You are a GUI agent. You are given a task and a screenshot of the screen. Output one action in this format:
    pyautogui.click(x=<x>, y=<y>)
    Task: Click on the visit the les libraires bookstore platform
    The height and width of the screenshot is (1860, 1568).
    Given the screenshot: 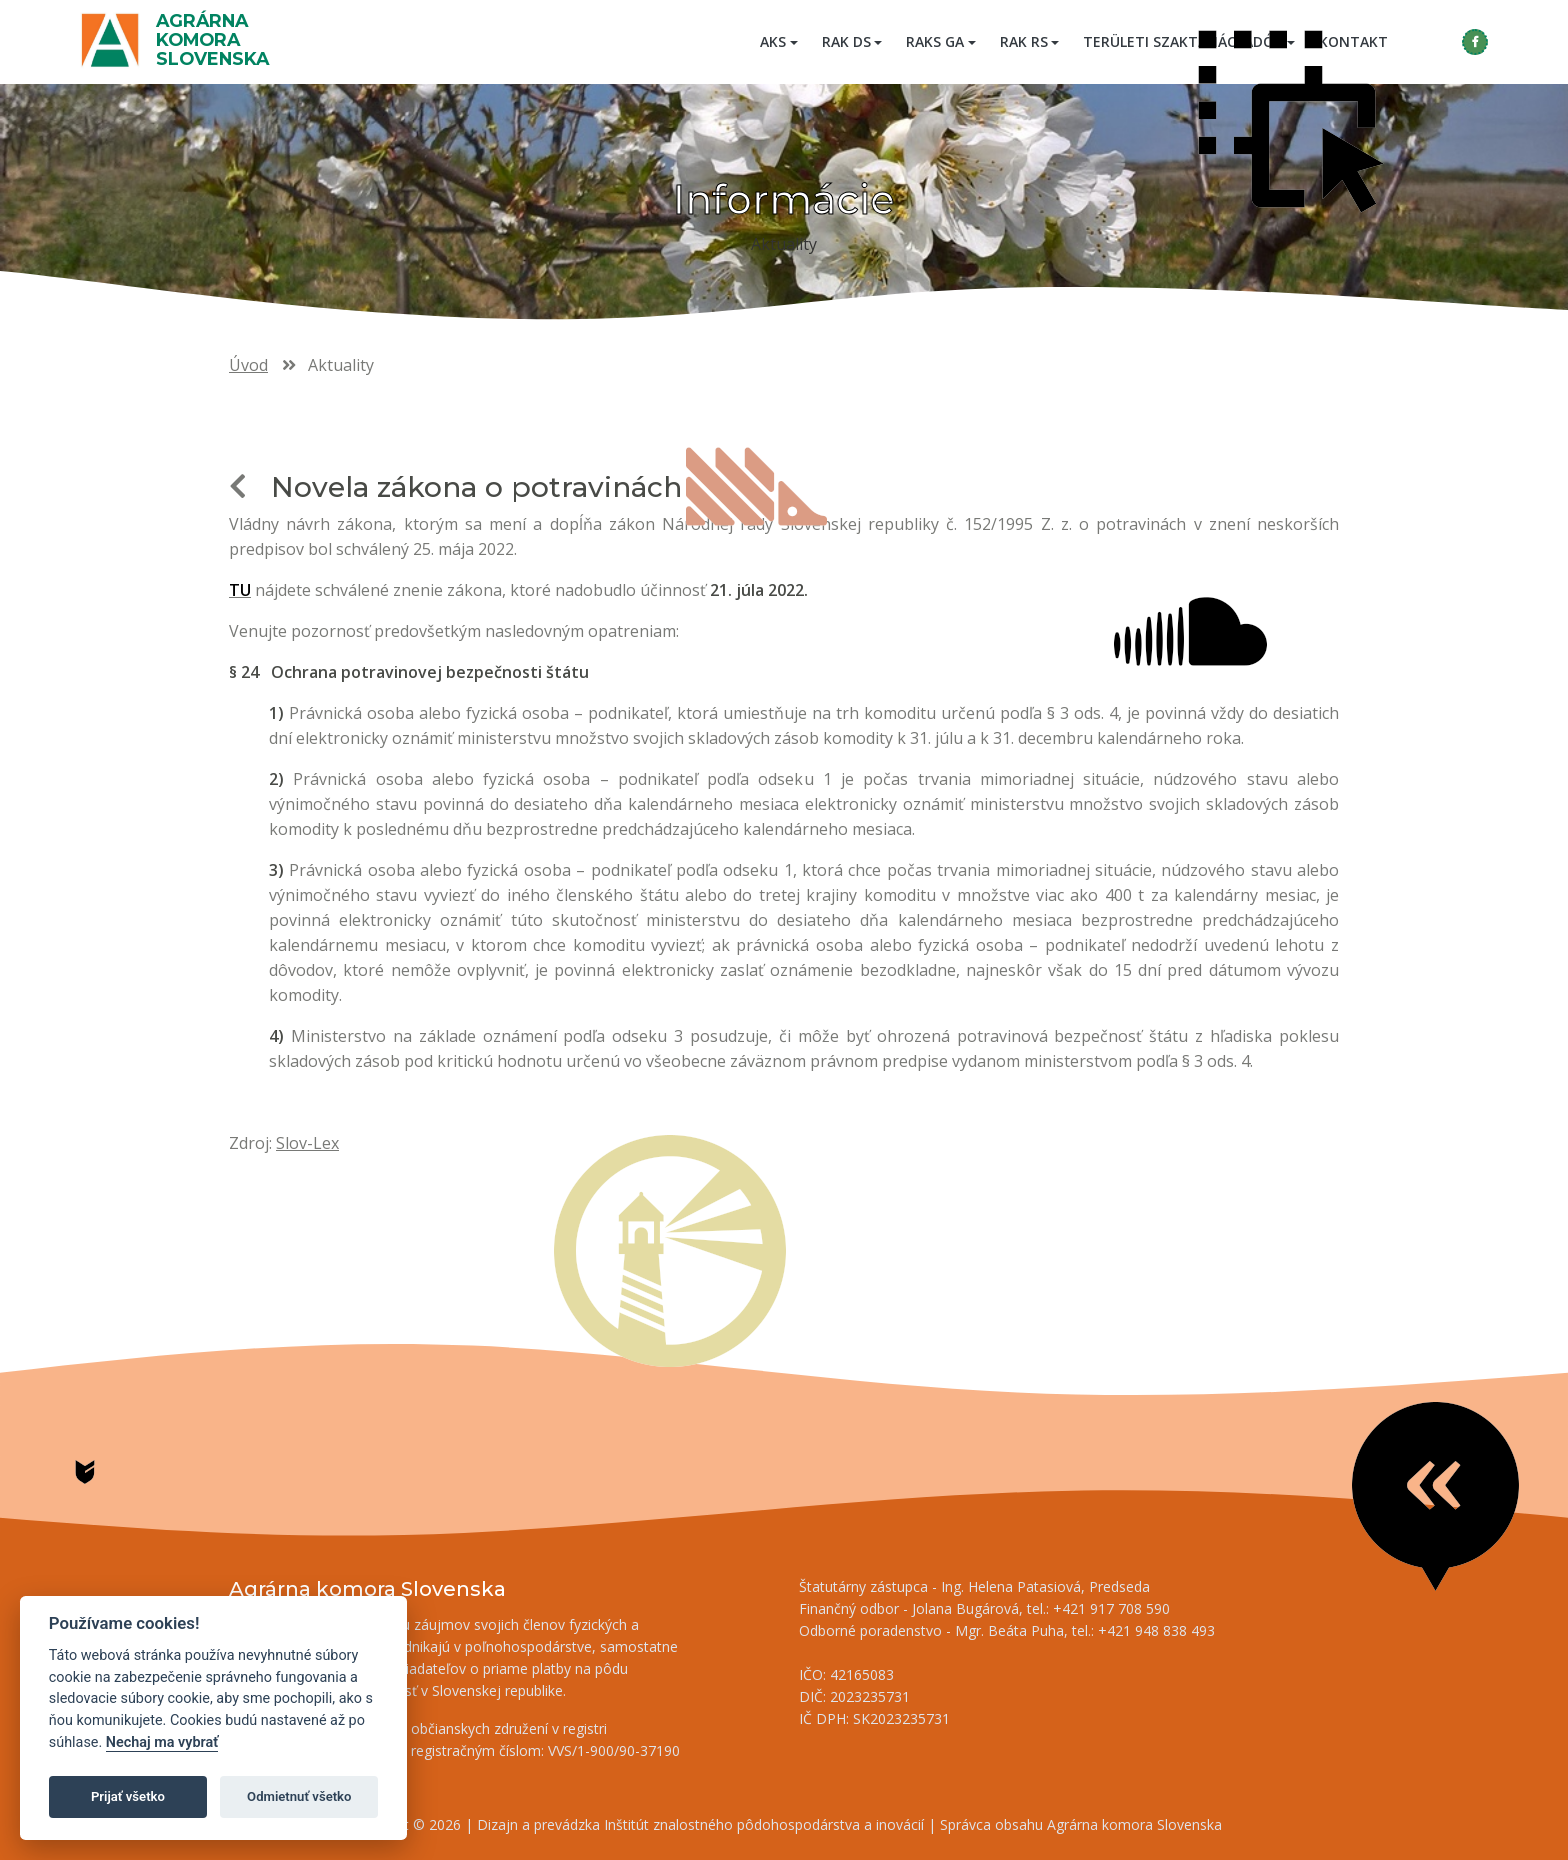 What is the action you would take?
    pyautogui.click(x=1435, y=1496)
    